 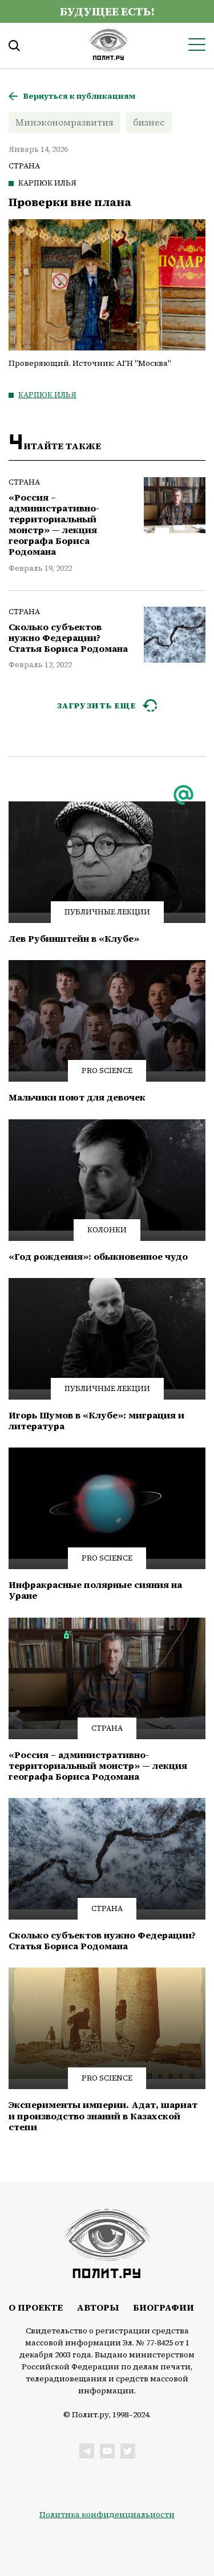 I want to click on apply effects or filters to content, so click(x=67, y=1635).